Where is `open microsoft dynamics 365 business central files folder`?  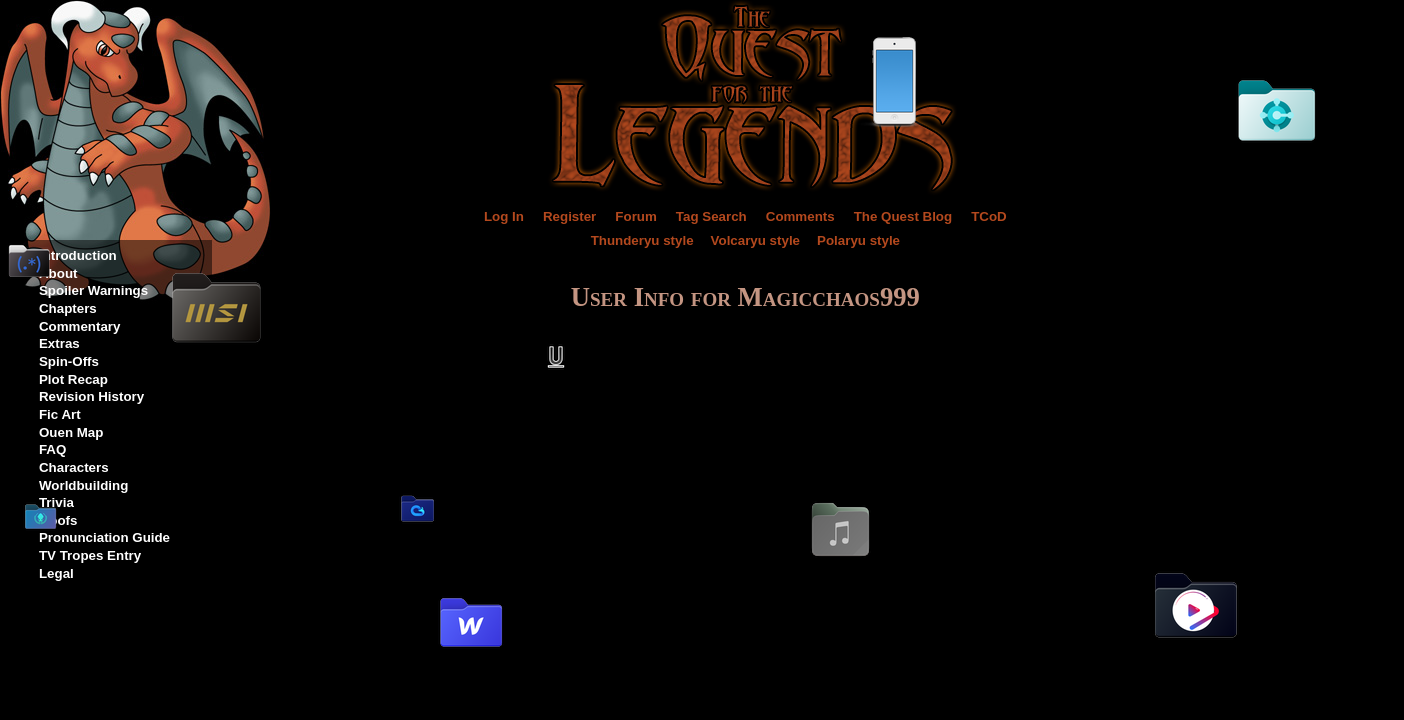 open microsoft dynamics 365 business central files folder is located at coordinates (1276, 112).